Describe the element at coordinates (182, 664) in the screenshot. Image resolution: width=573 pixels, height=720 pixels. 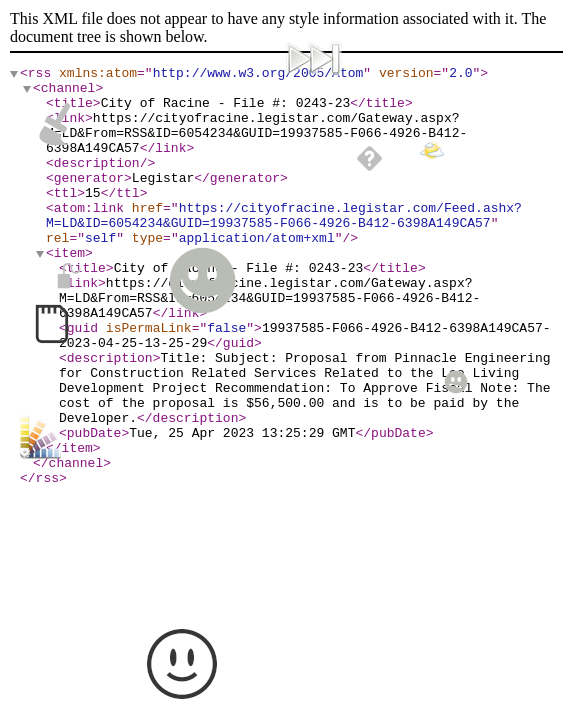
I see `access people and smiley emoji category` at that location.